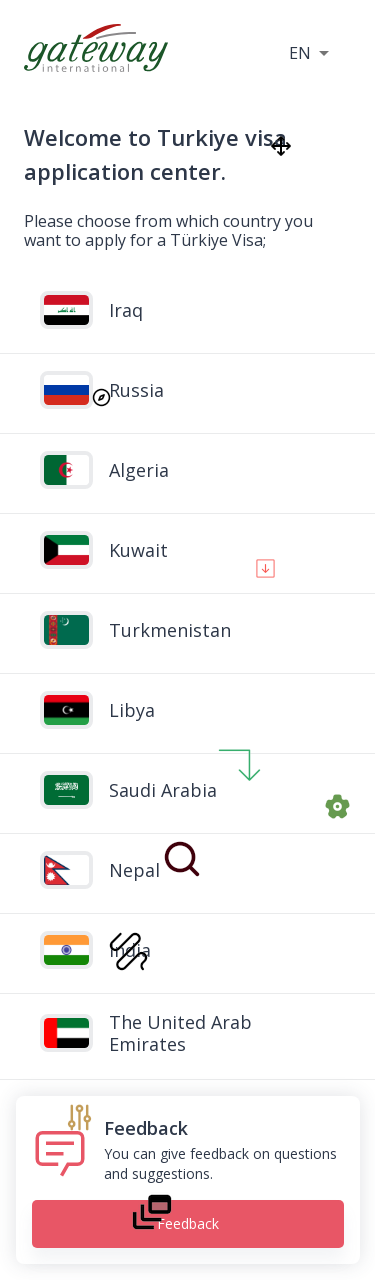 This screenshot has width=375, height=1280. What do you see at coordinates (152, 1212) in the screenshot?
I see `view dynamic content feed` at bounding box center [152, 1212].